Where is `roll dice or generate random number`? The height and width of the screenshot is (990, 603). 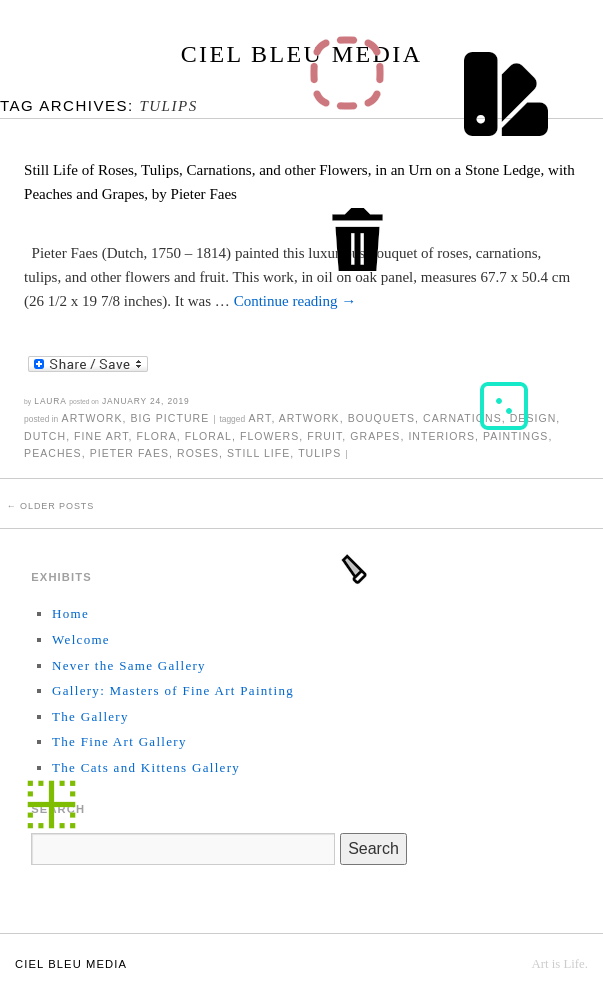
roll dice or generate random number is located at coordinates (504, 406).